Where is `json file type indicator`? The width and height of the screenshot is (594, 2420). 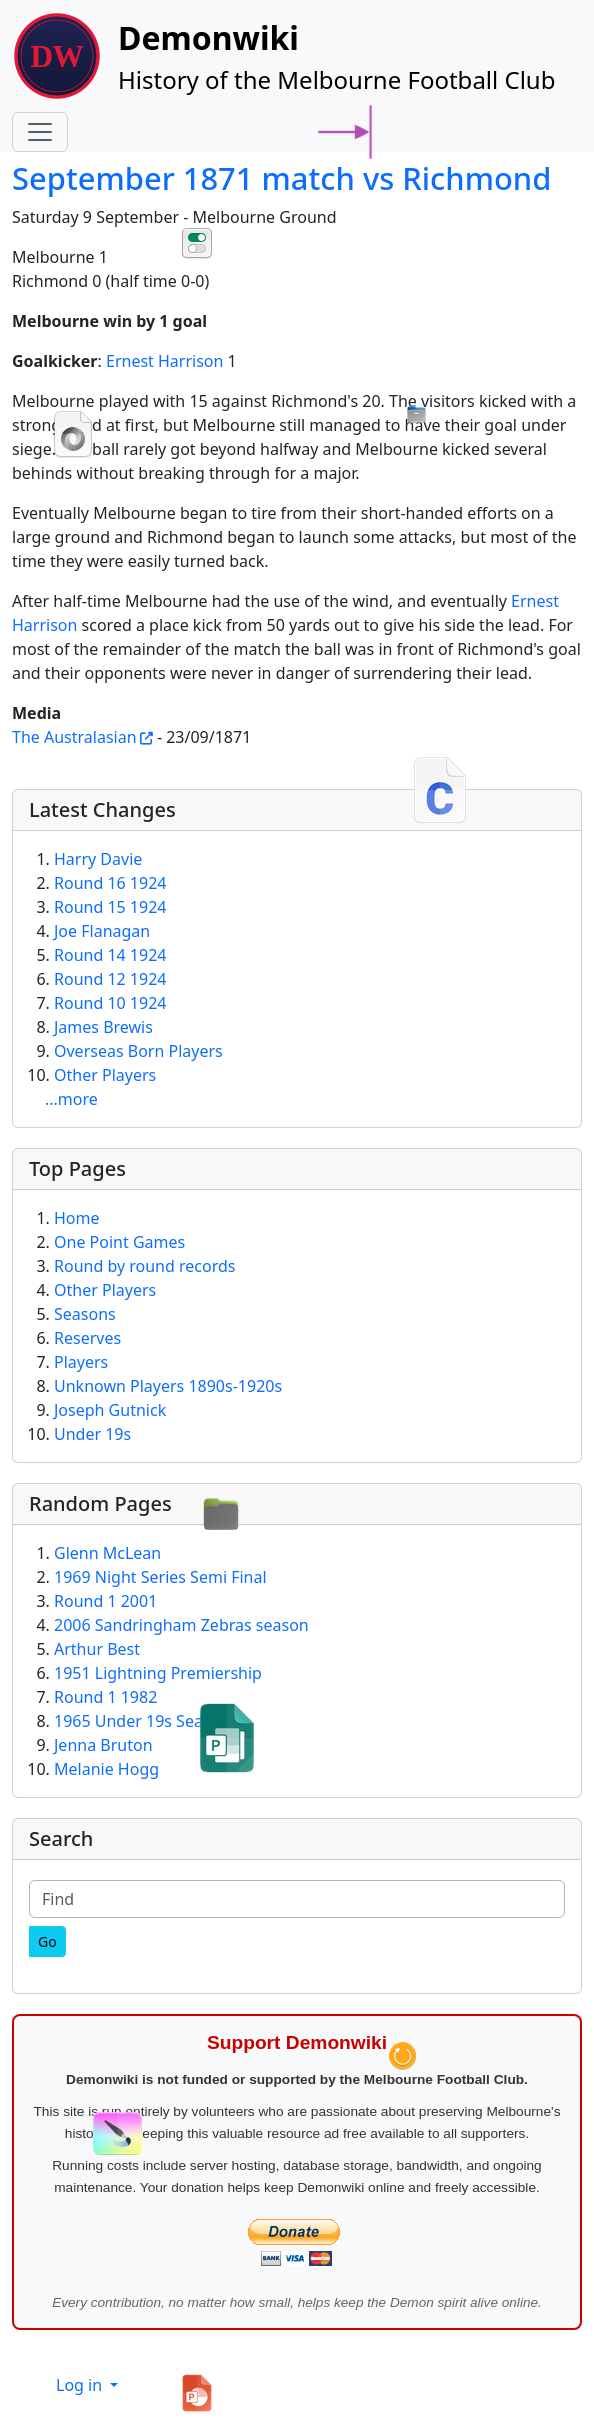
json file type indicator is located at coordinates (73, 434).